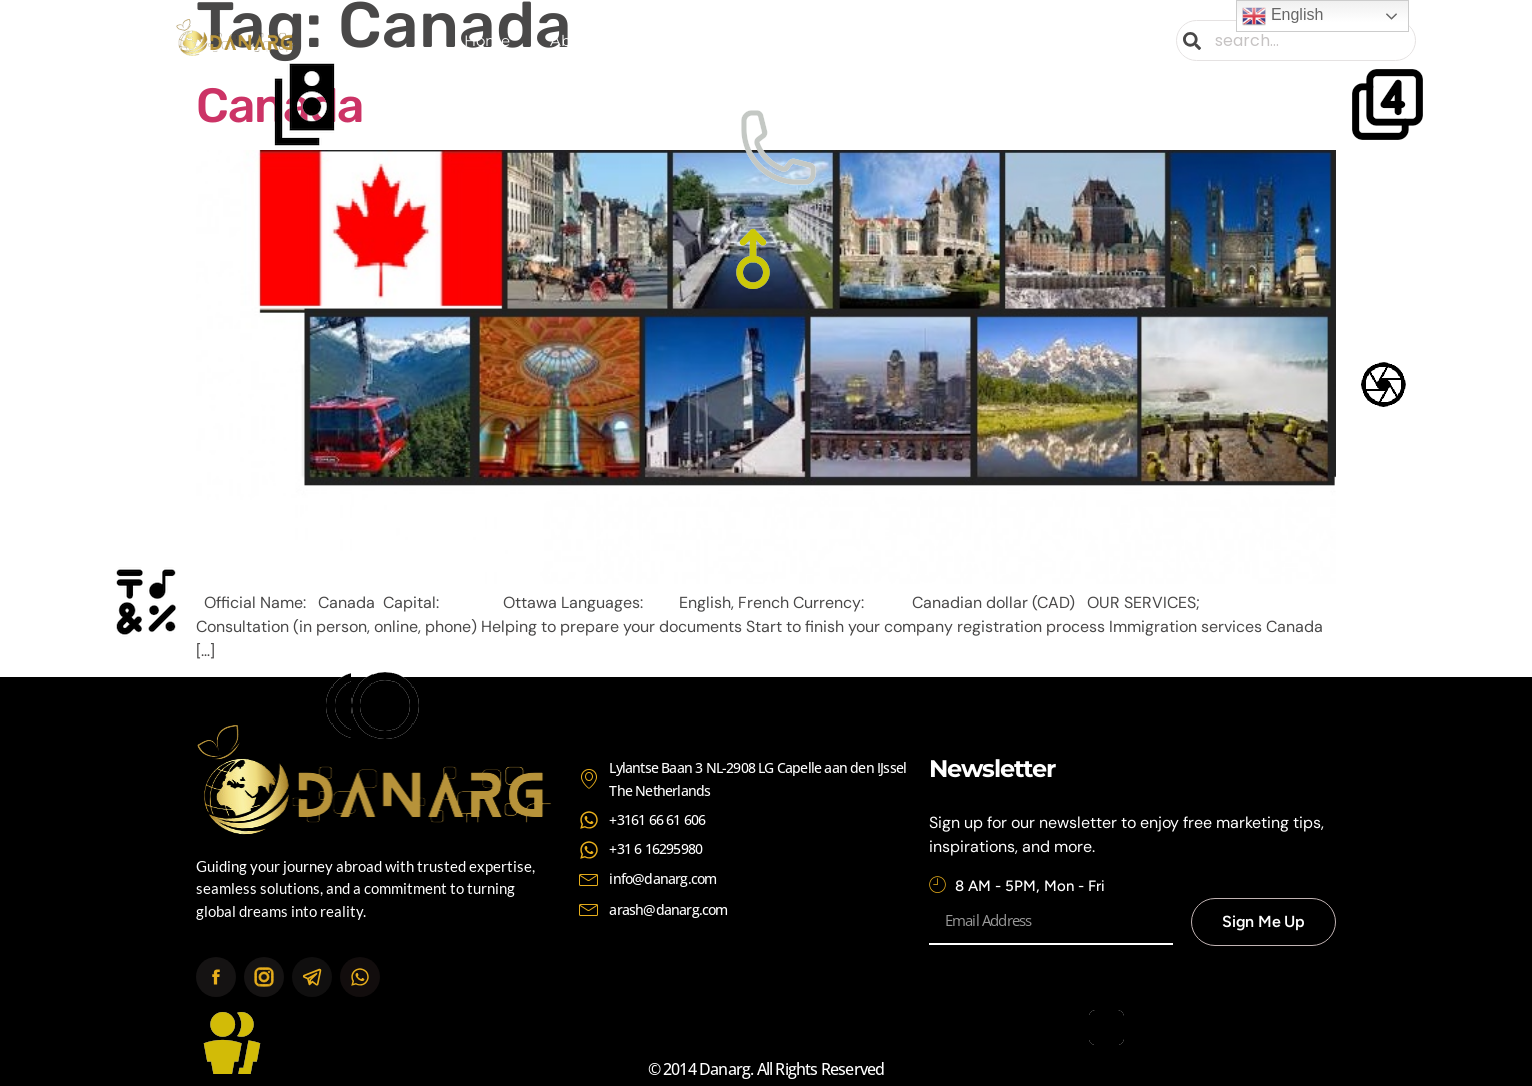 This screenshot has height=1086, width=1532. I want to click on manage connected speaker devices, so click(304, 104).